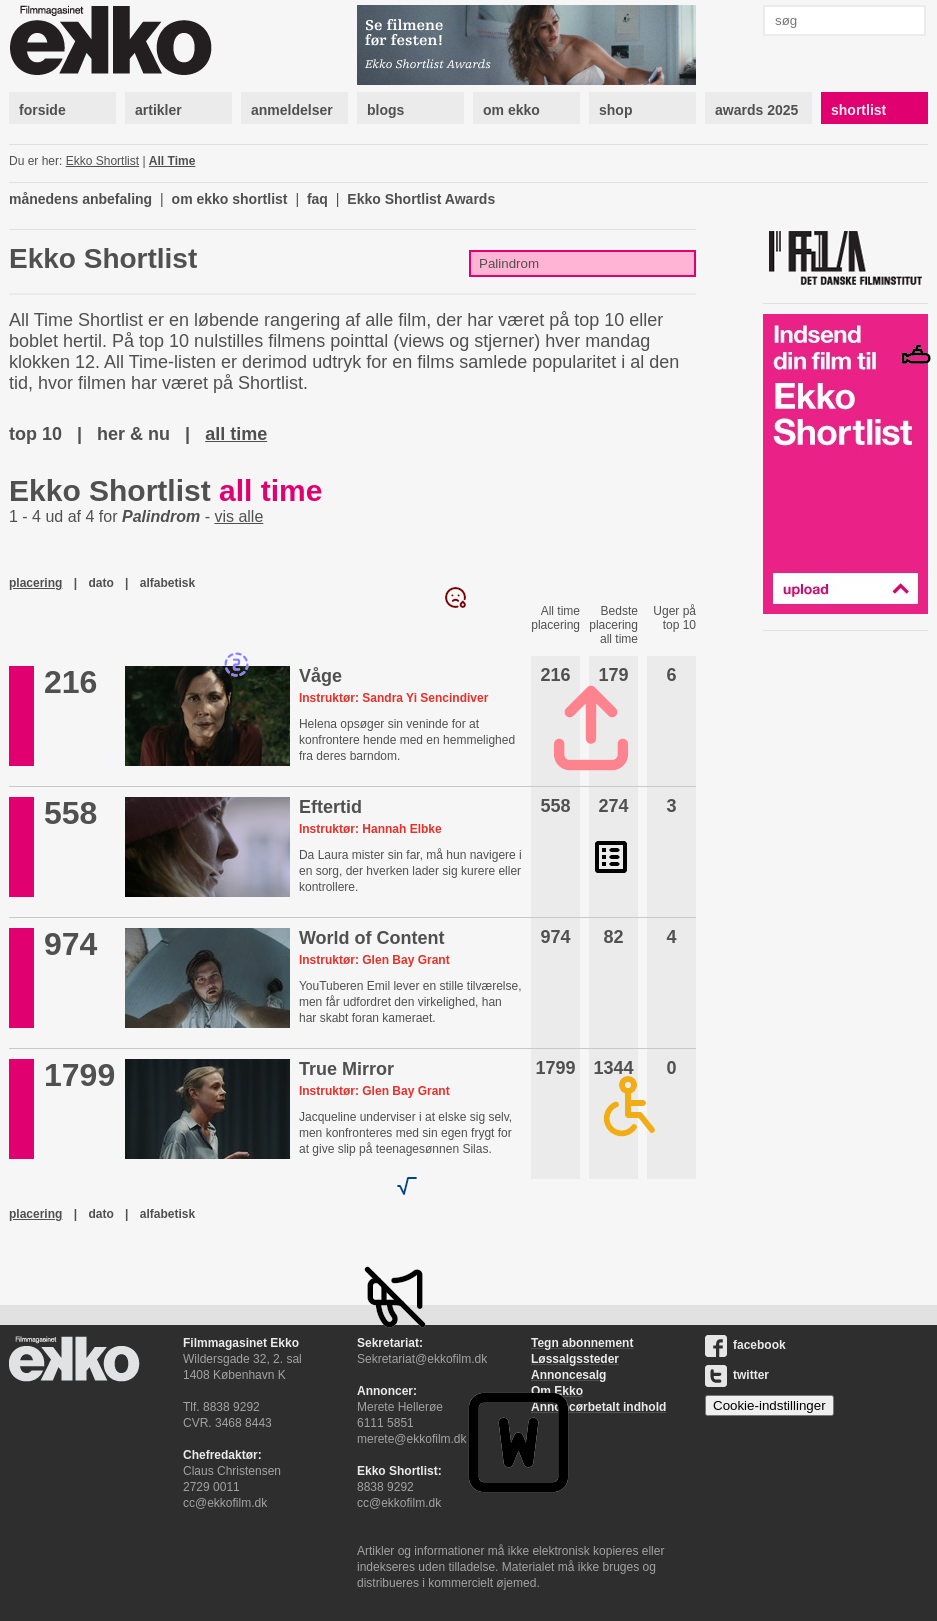 Image resolution: width=937 pixels, height=1621 pixels. Describe the element at coordinates (915, 355) in the screenshot. I see `navigate to underwater or submarine-related content` at that location.